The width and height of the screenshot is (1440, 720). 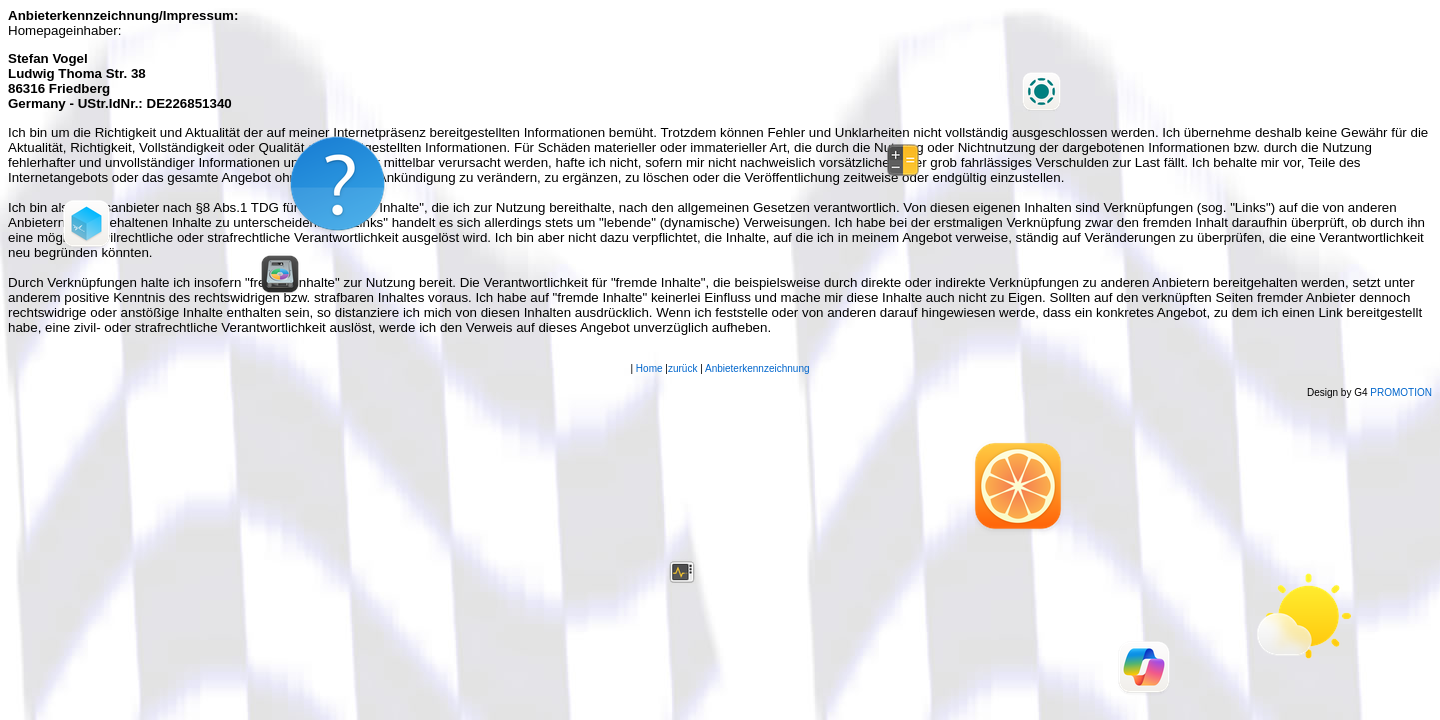 I want to click on launch virtualbox virtual machine manager, so click(x=86, y=223).